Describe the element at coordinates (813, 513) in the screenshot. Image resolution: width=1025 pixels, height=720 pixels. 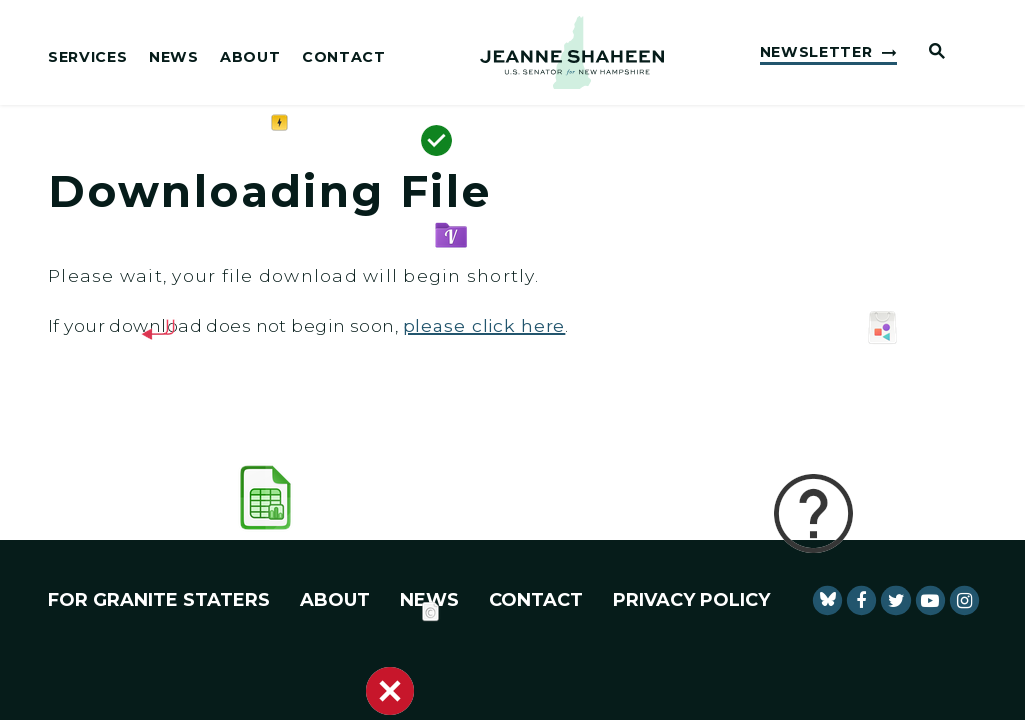
I see `access help or support documentation` at that location.